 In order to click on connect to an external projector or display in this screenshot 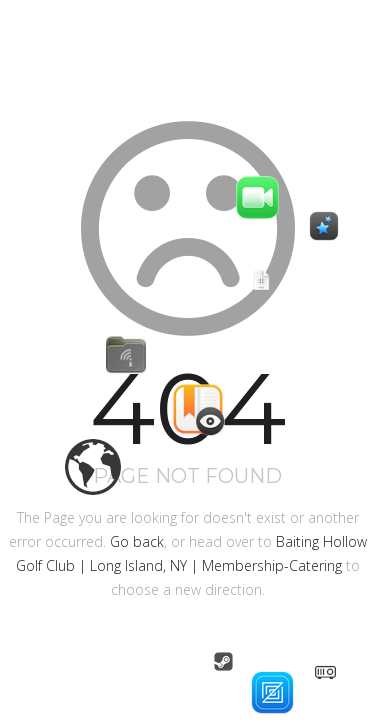, I will do `click(325, 672)`.